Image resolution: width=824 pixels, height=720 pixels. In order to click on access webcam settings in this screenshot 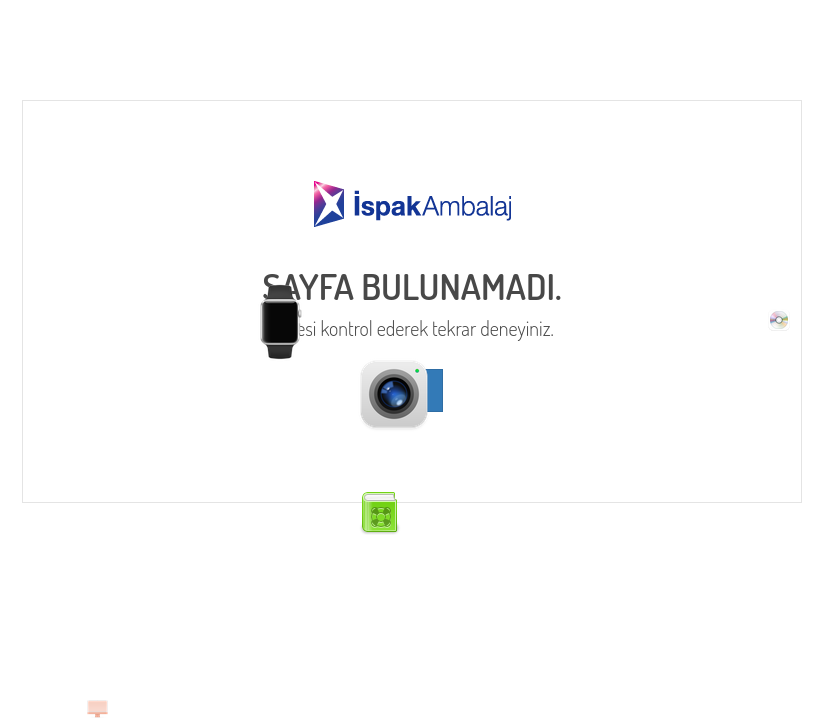, I will do `click(394, 394)`.